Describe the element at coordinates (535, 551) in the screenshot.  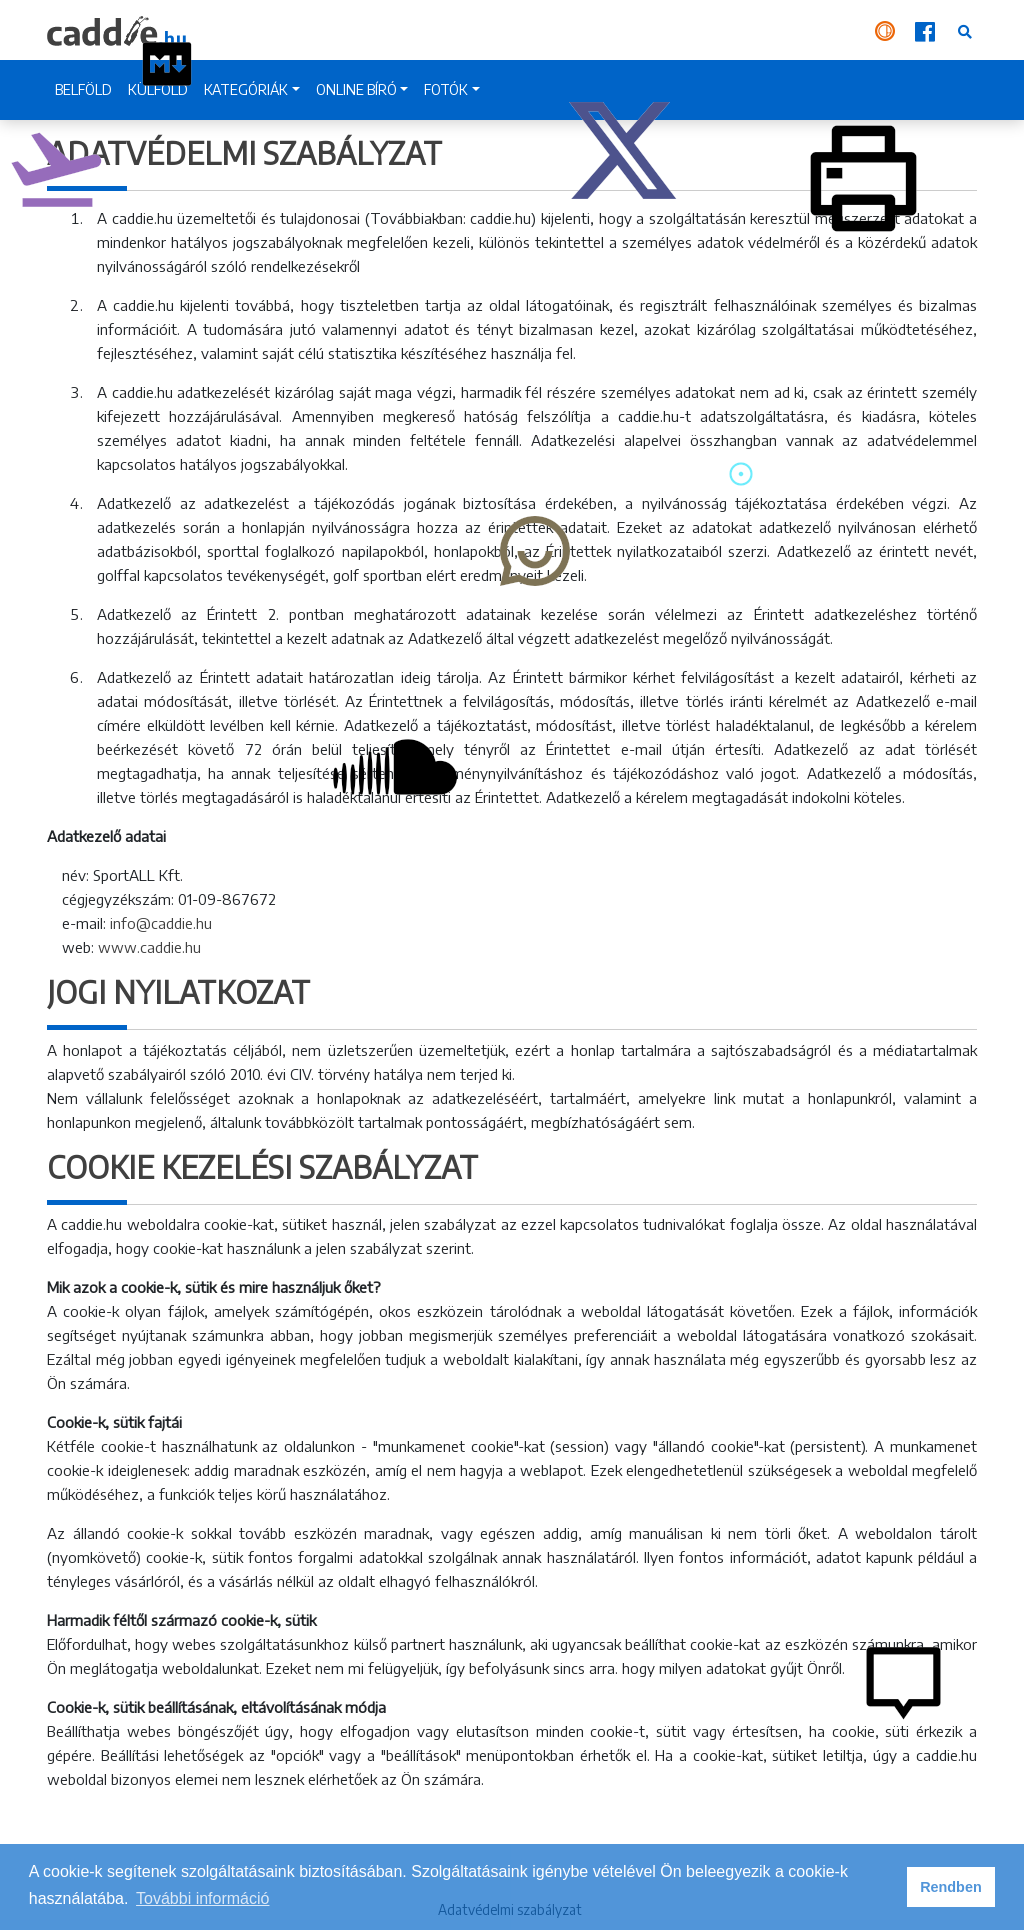
I see `open chat or messaging feature` at that location.